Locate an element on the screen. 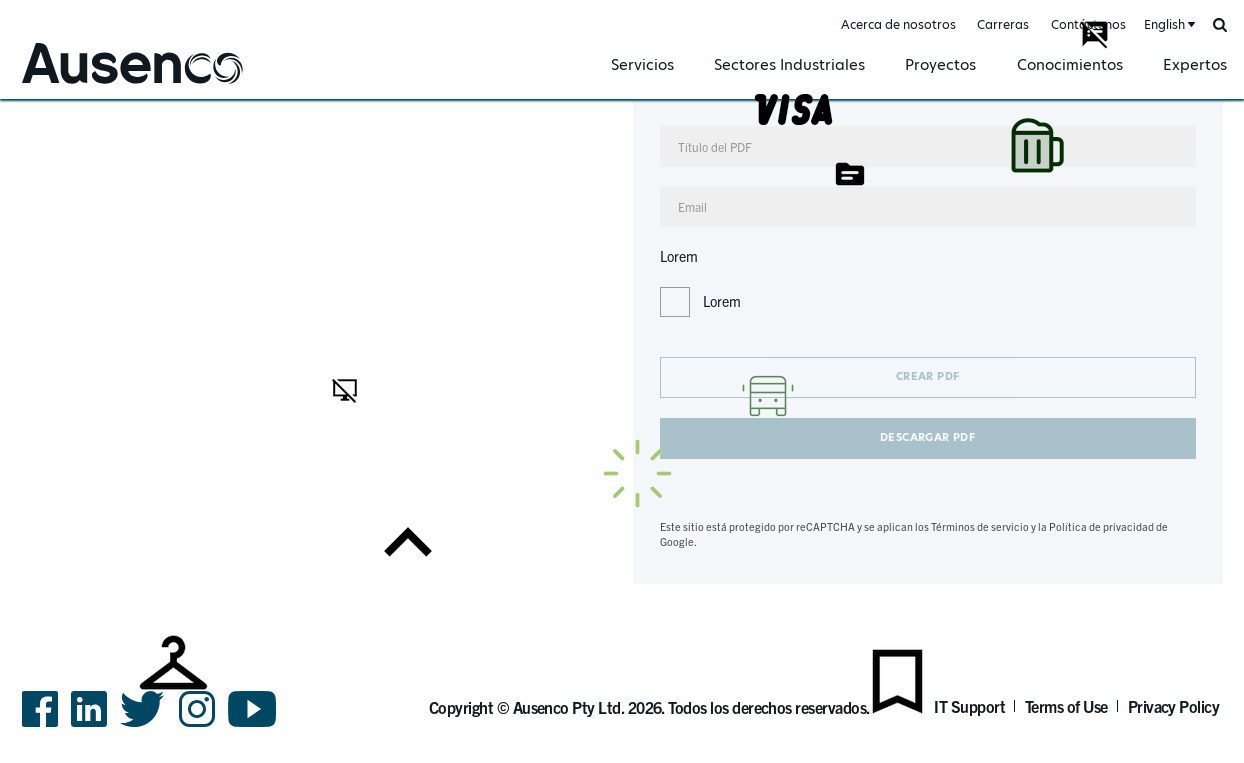 The image size is (1244, 763). view bus routes or schedules is located at coordinates (768, 396).